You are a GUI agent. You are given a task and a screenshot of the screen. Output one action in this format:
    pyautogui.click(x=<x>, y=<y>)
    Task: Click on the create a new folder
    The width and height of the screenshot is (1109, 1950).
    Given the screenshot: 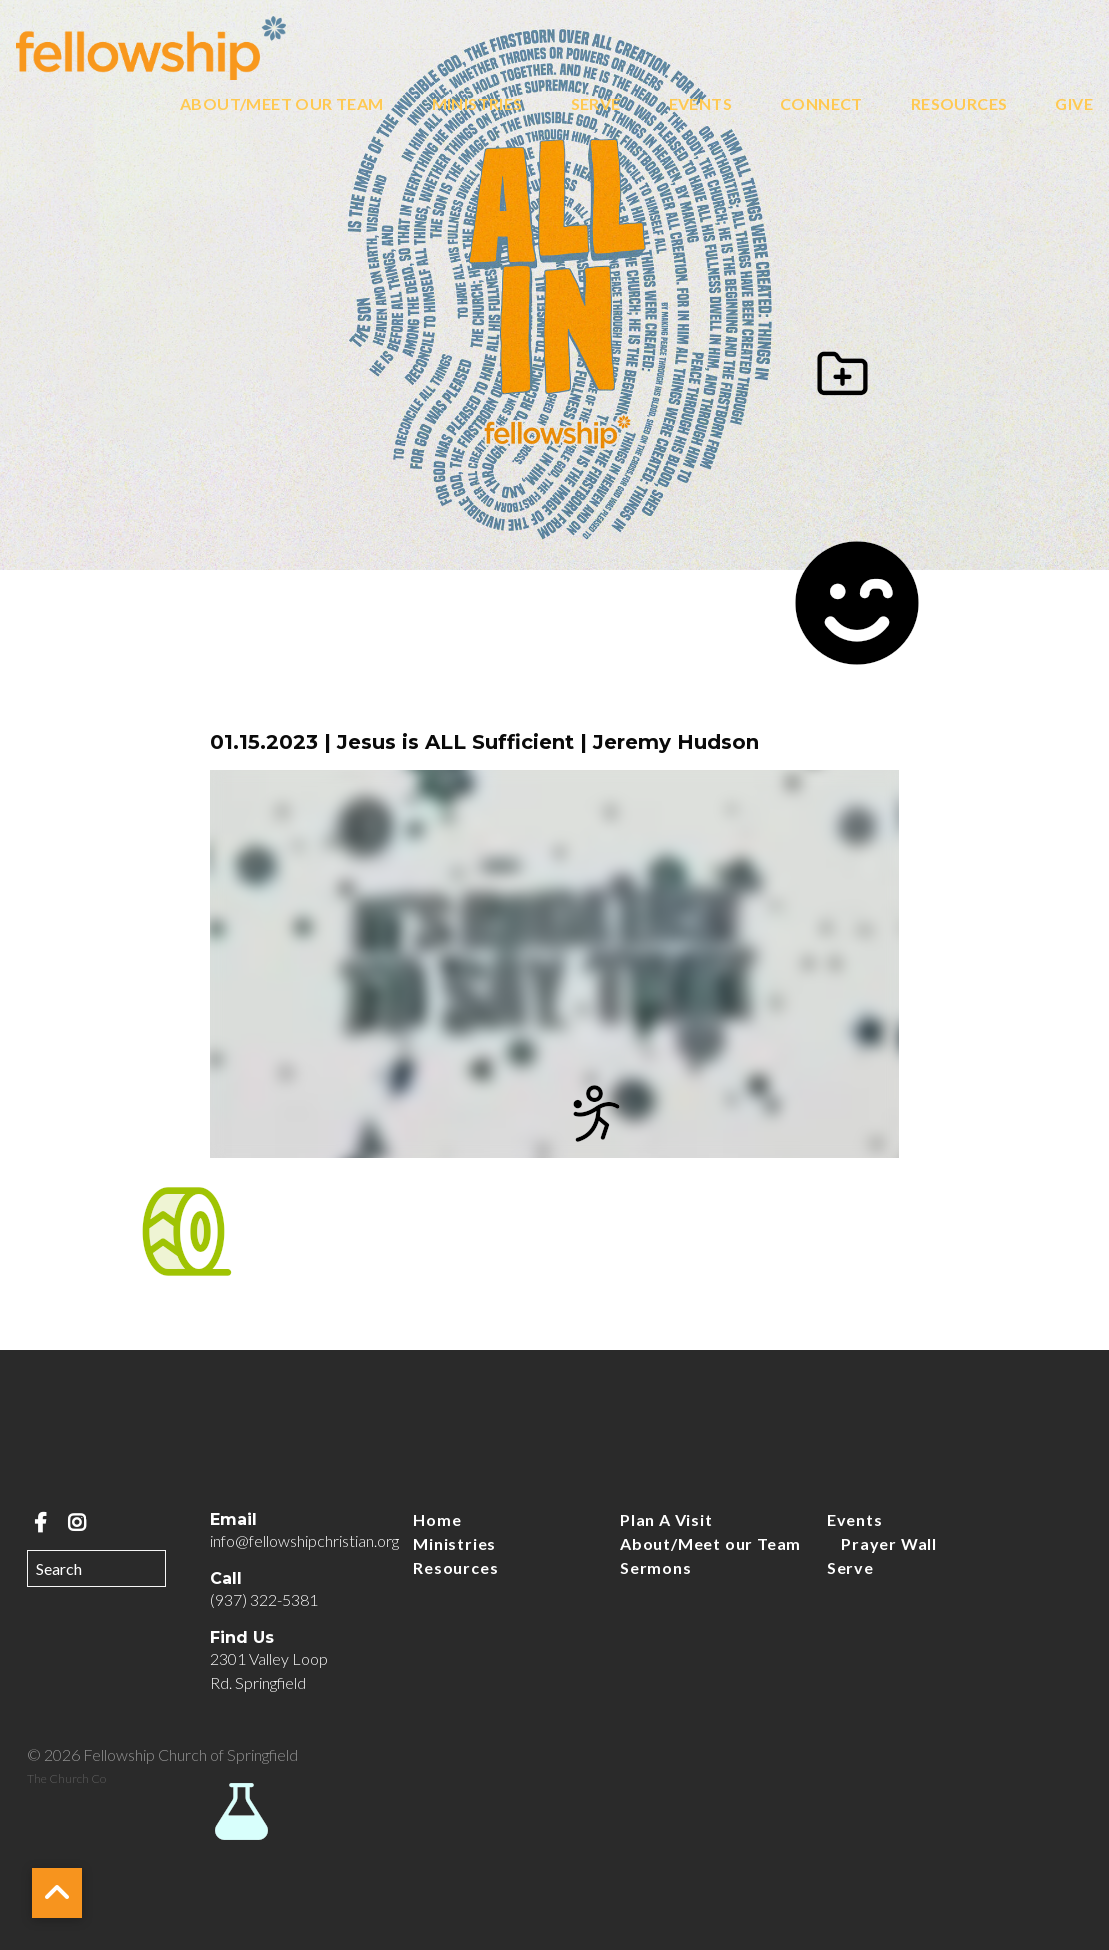 What is the action you would take?
    pyautogui.click(x=842, y=374)
    